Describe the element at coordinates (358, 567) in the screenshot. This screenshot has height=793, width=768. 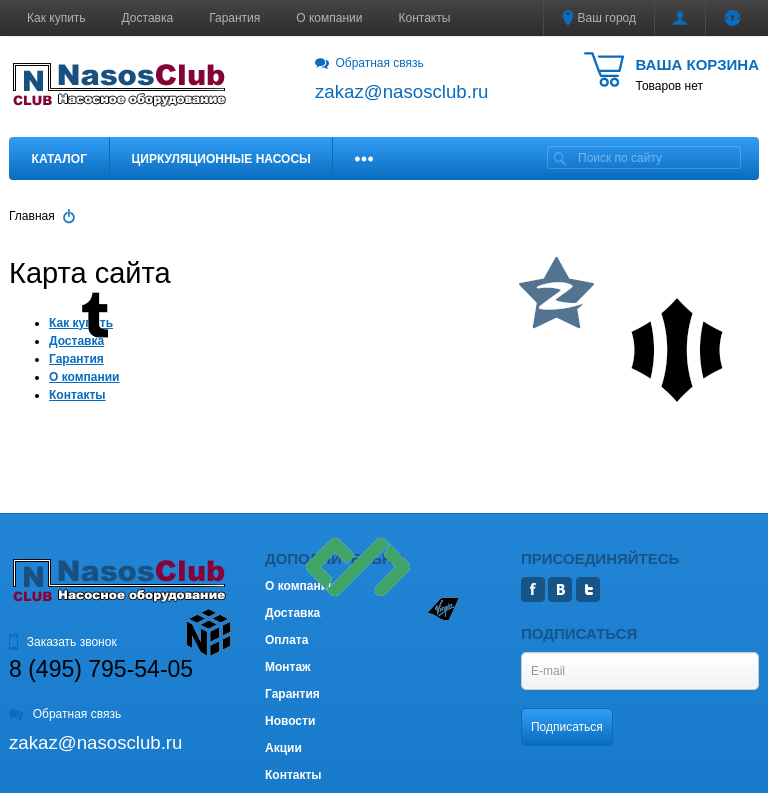
I see `open daily.dev app` at that location.